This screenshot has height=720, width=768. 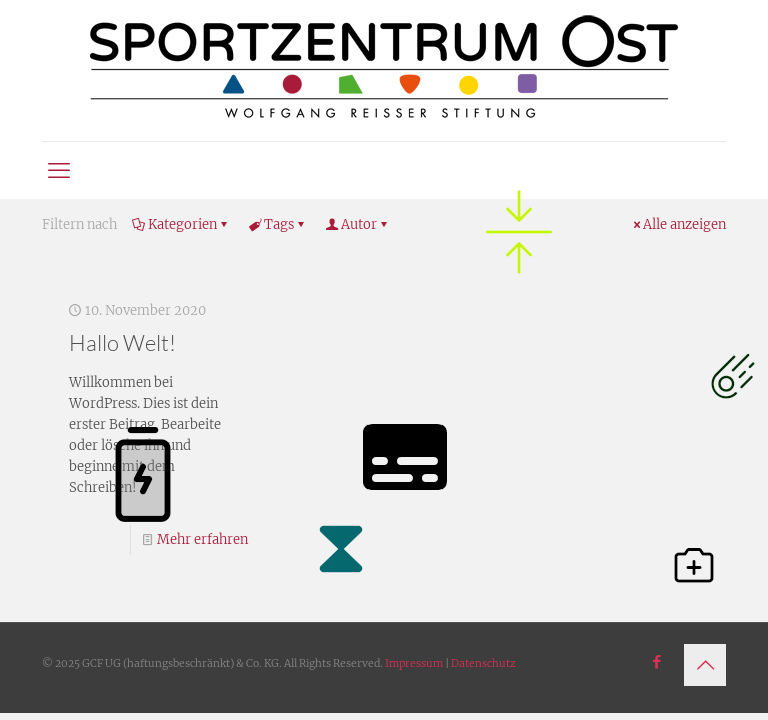 I want to click on indicates a crash or system error, so click(x=733, y=377).